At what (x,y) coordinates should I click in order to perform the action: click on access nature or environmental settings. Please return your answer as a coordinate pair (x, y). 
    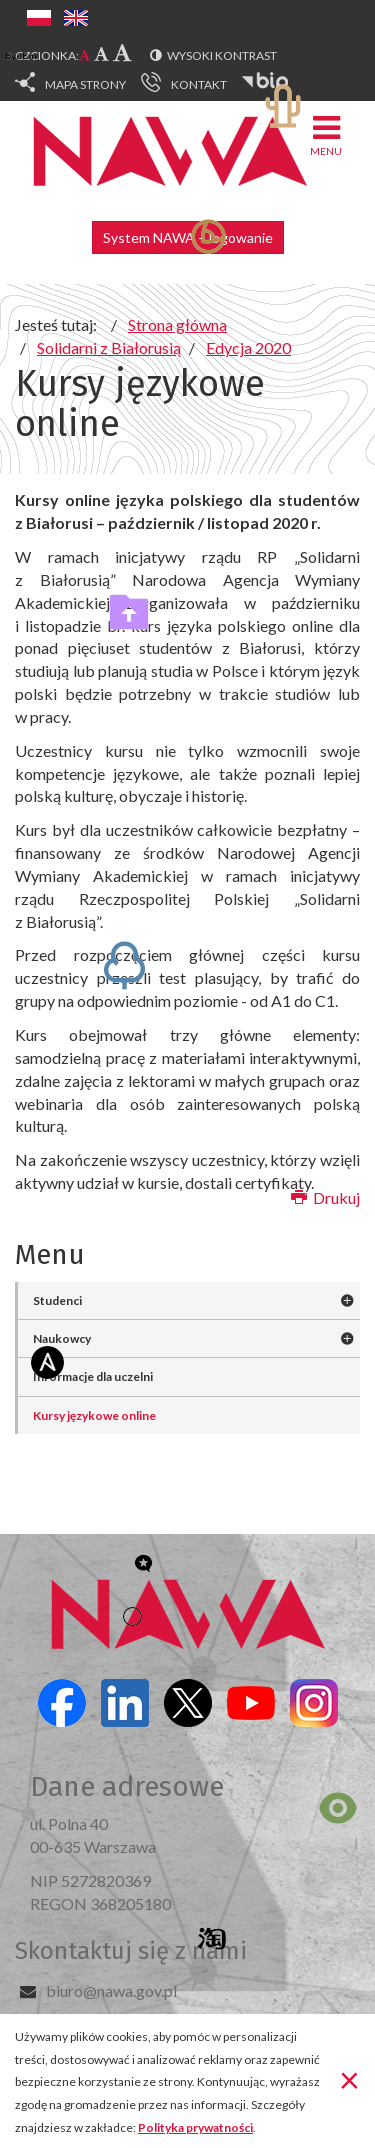
    Looking at the image, I should click on (124, 966).